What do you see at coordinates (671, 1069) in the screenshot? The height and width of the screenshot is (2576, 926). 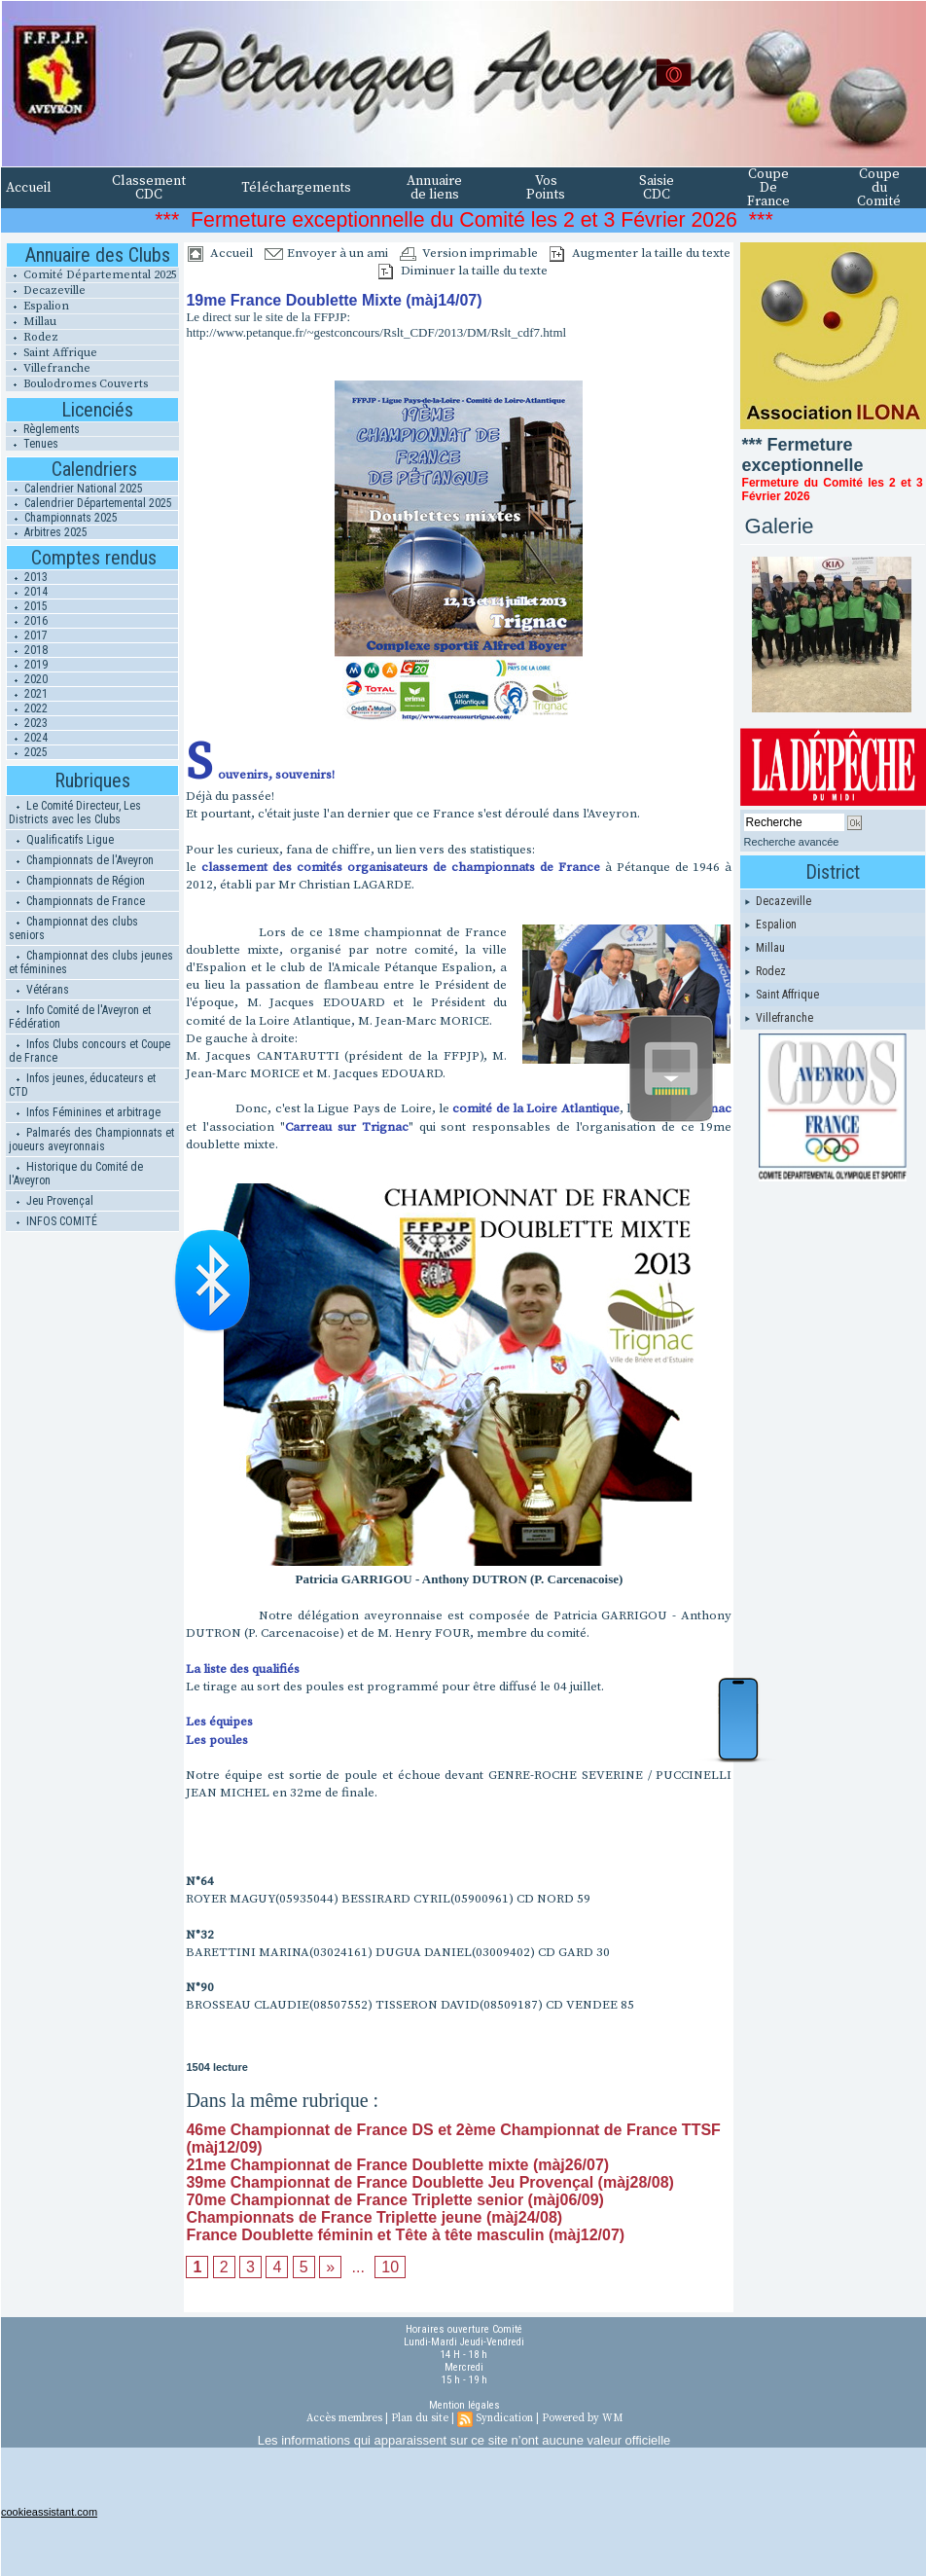 I see `n64 game rom file` at bounding box center [671, 1069].